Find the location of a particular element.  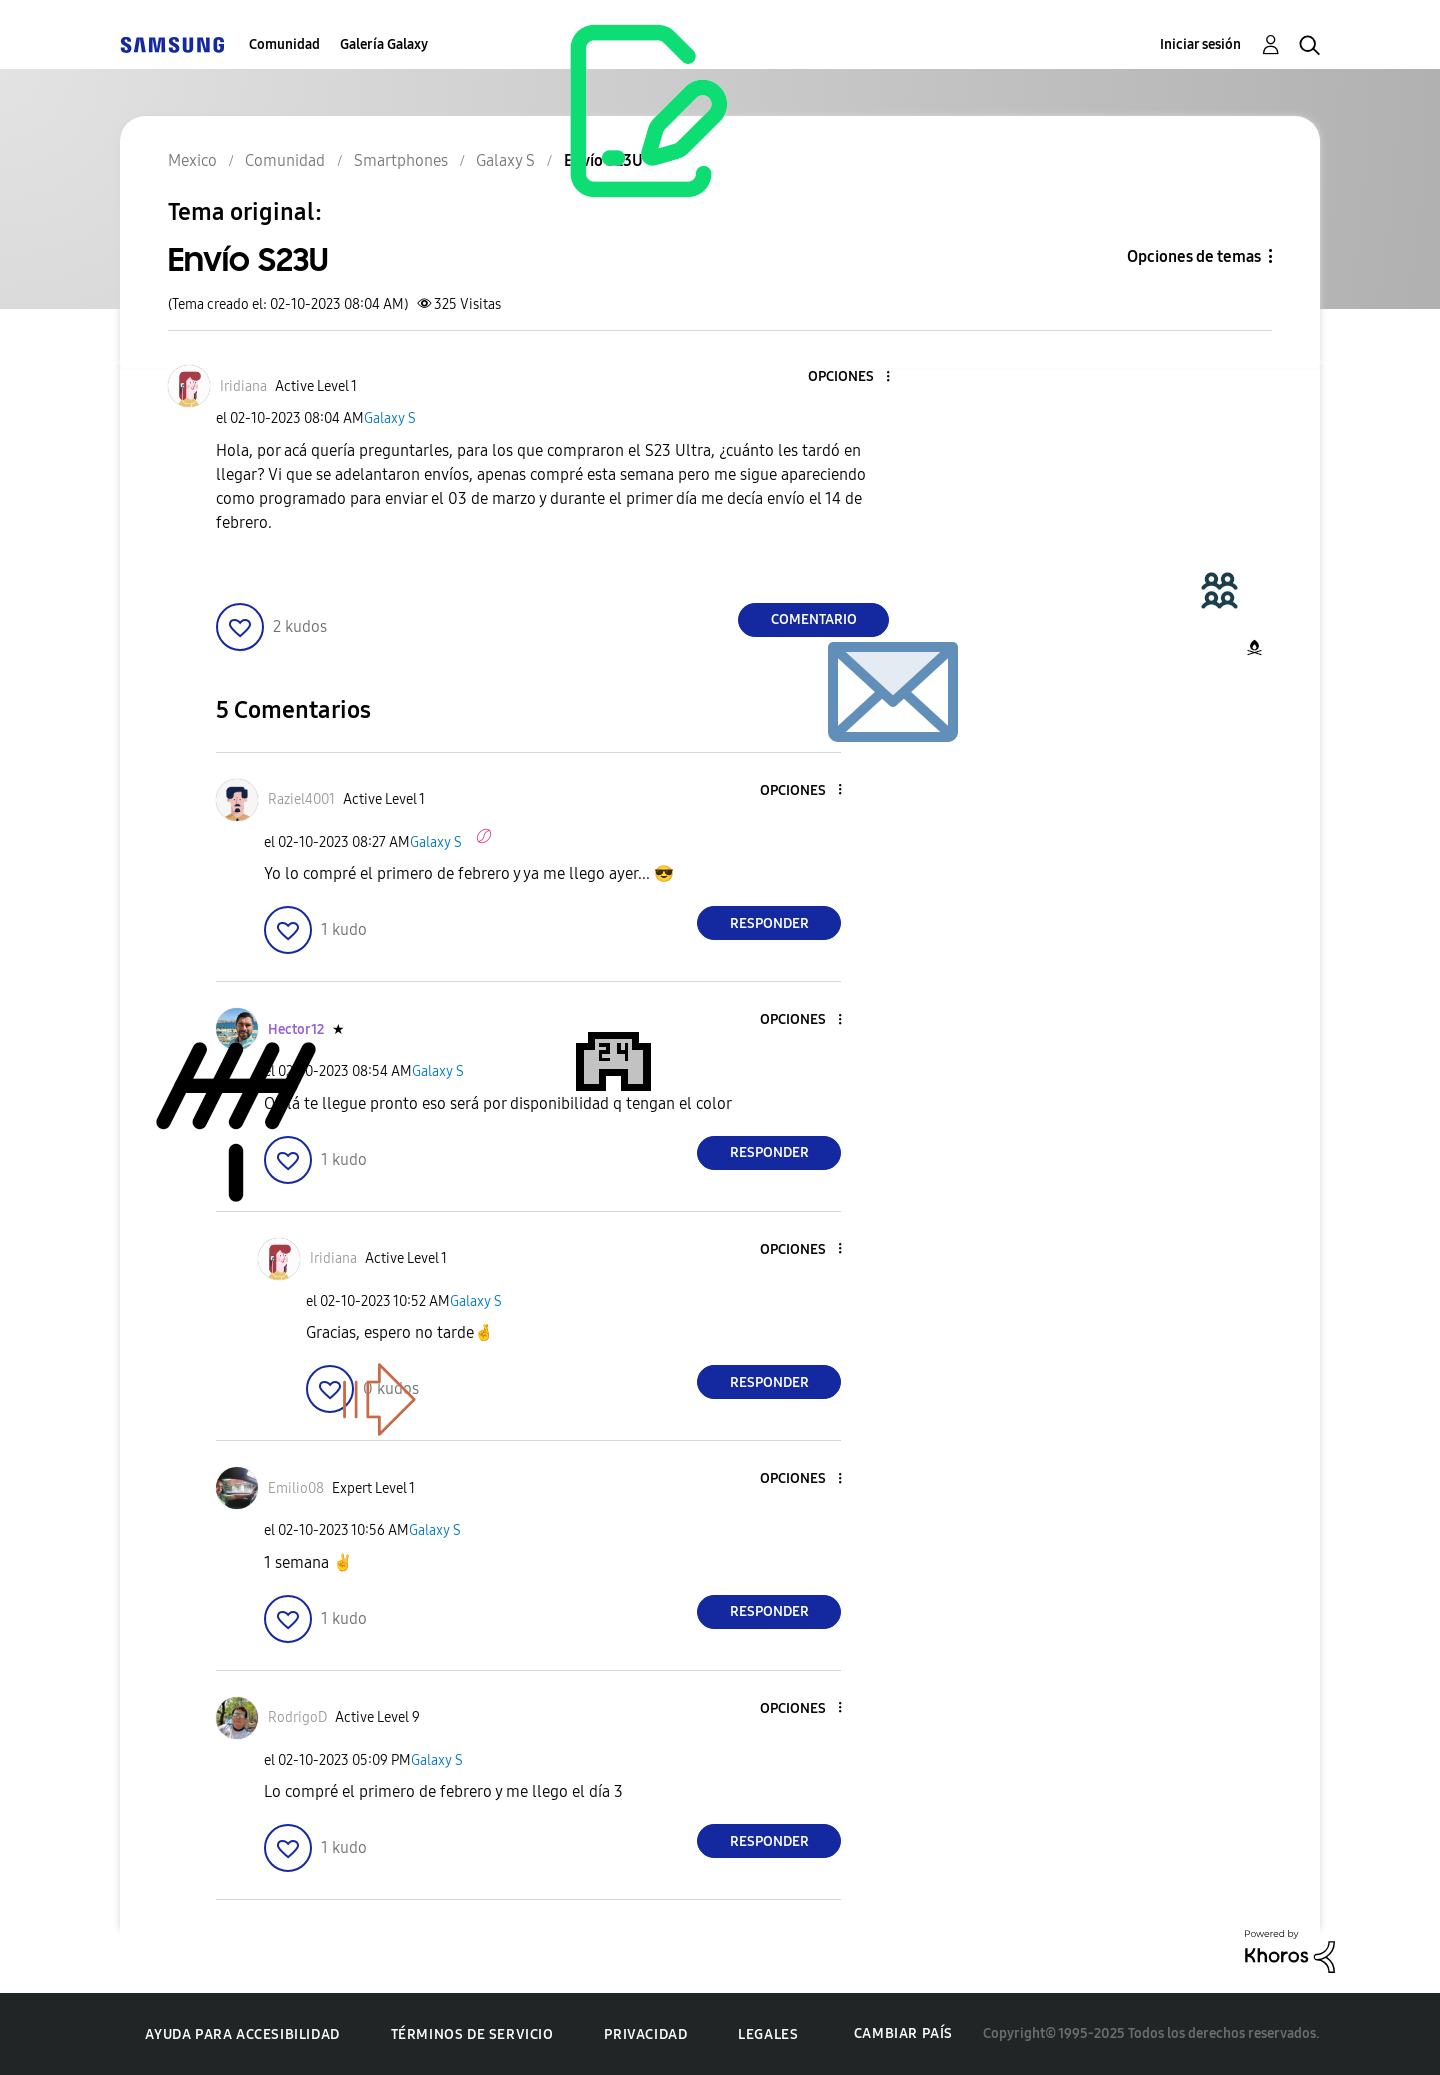

access outdoor or camping-related features is located at coordinates (1254, 647).